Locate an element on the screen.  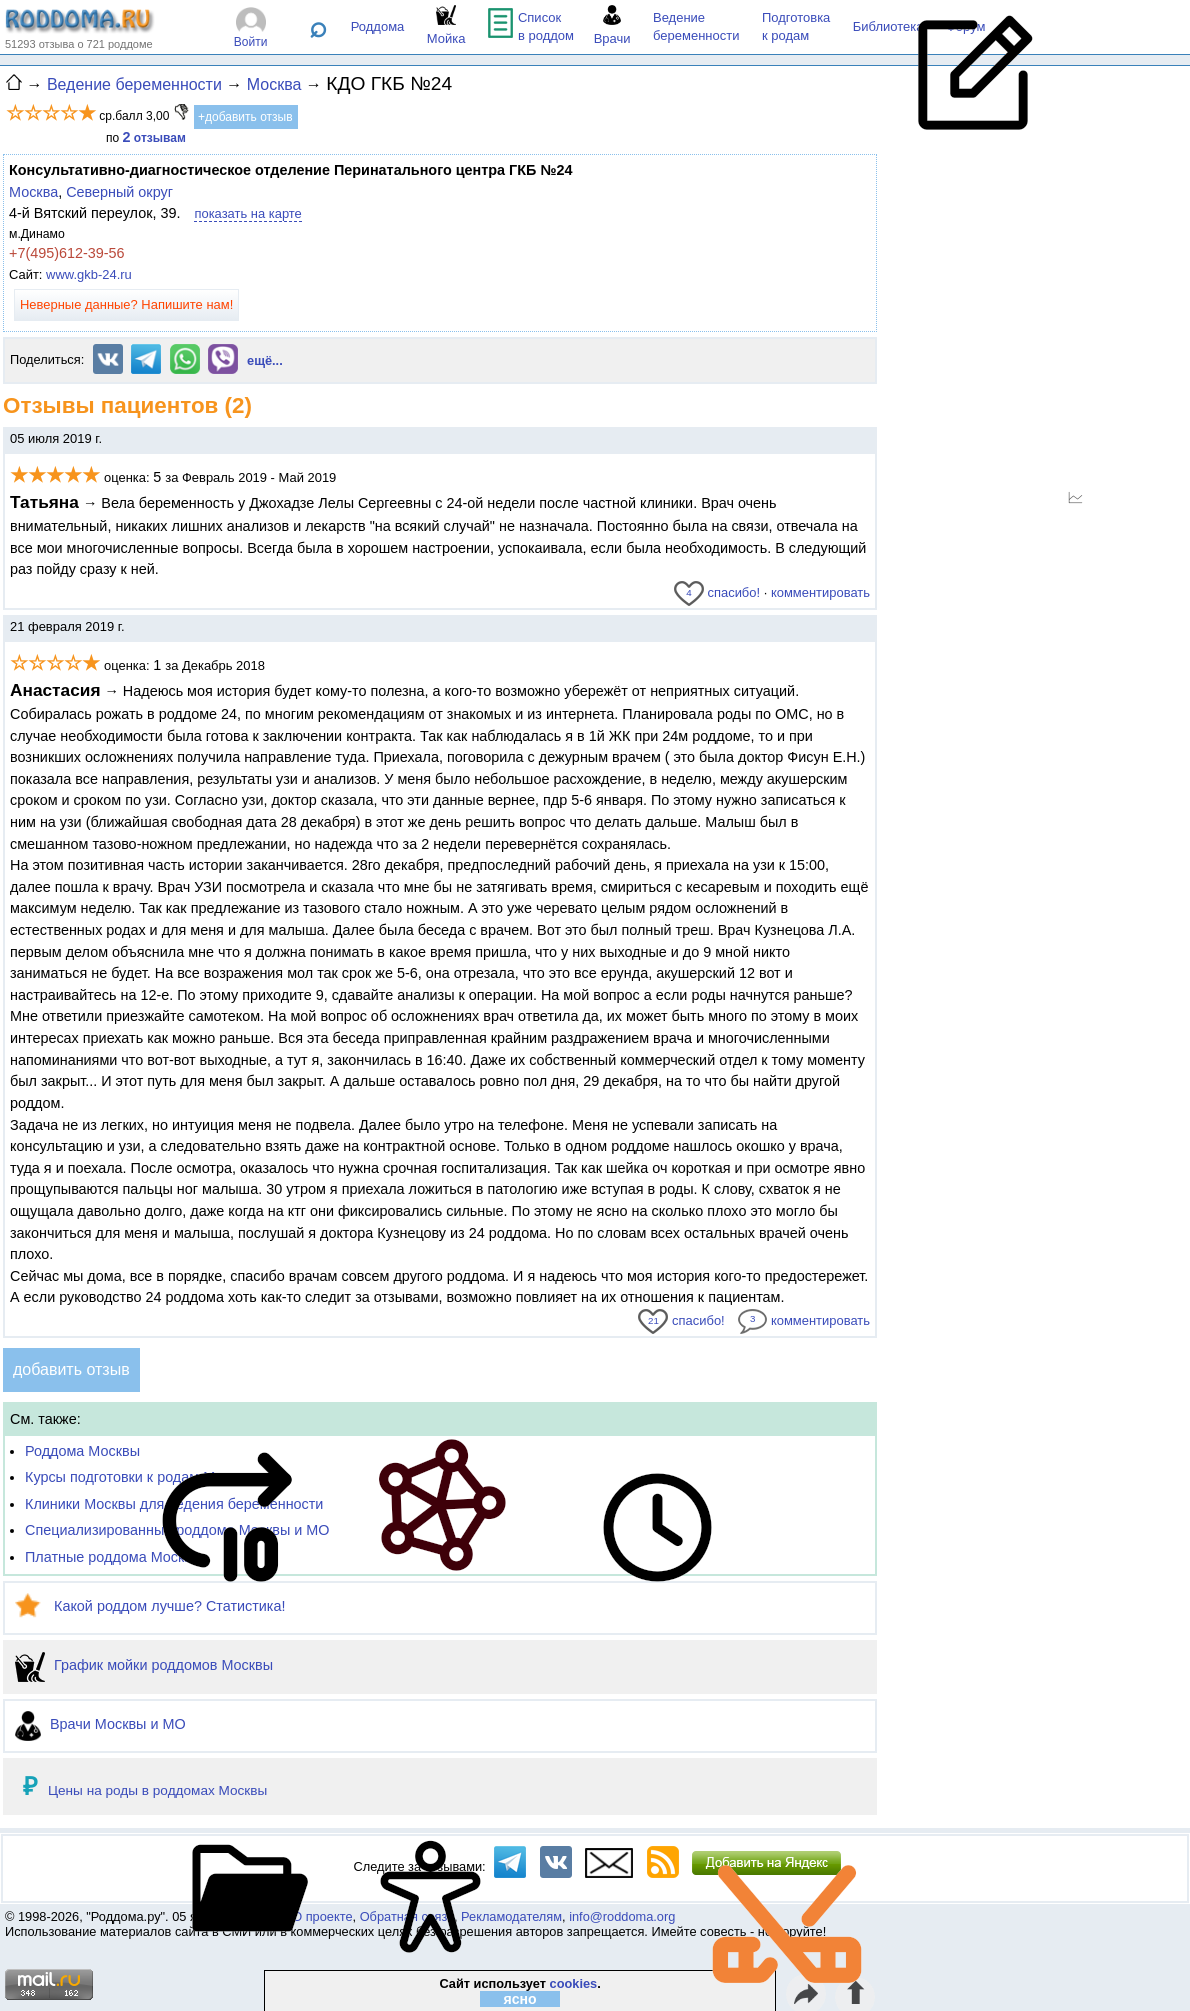
view time or check the clock is located at coordinates (657, 1527).